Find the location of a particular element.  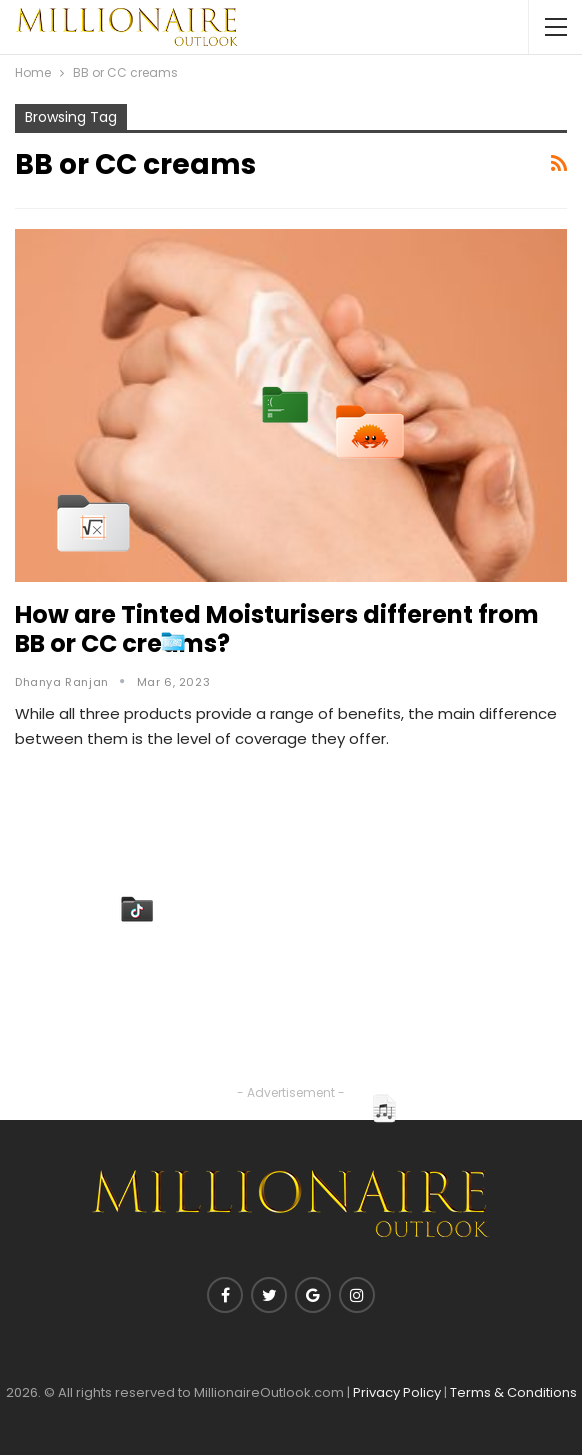

folder containing windows insider or beta system files is located at coordinates (285, 406).